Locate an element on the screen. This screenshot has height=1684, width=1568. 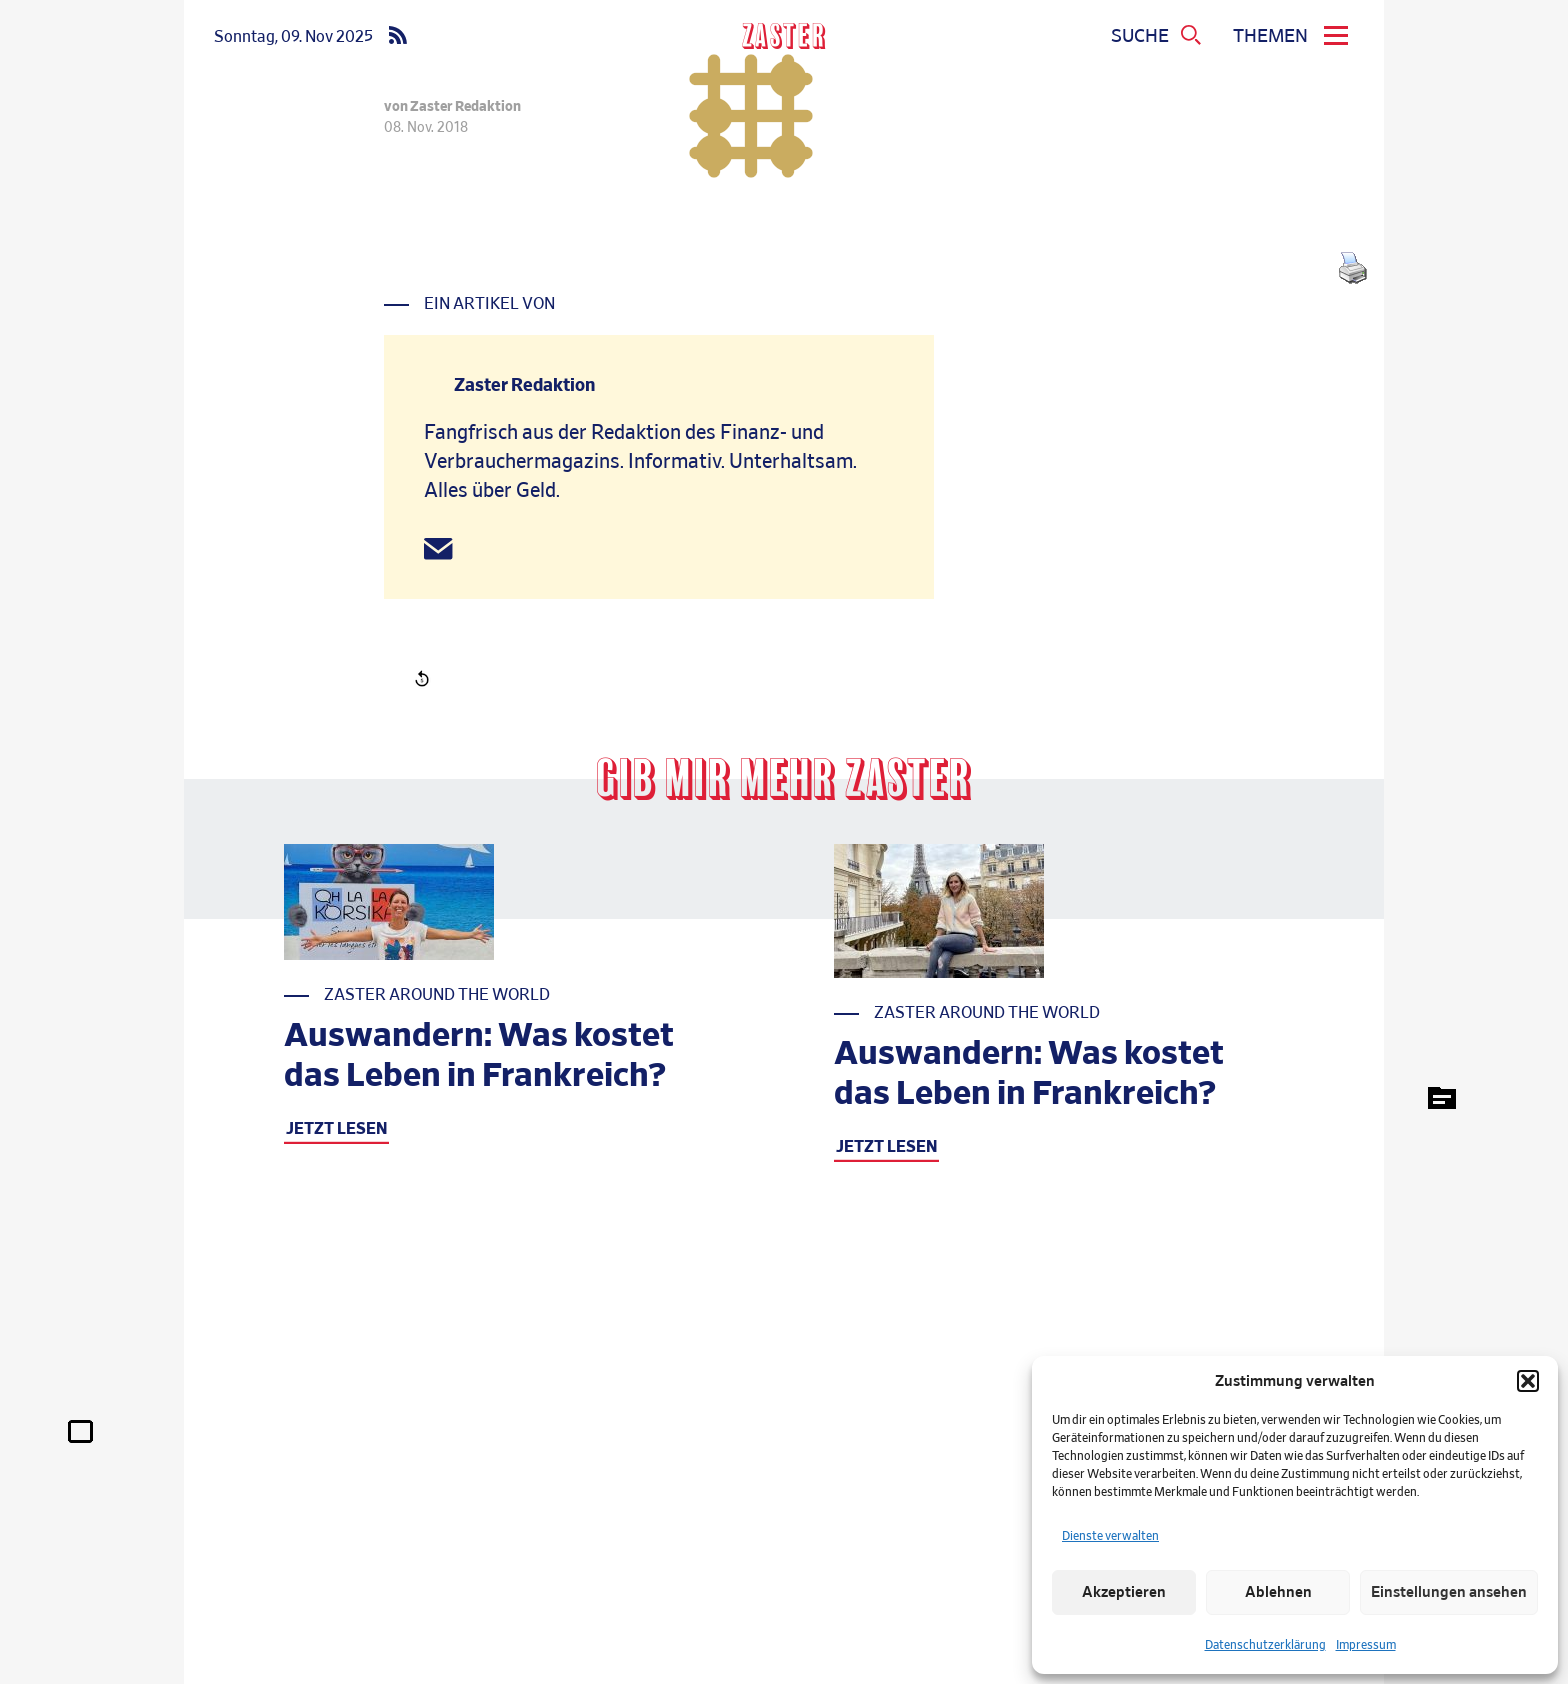
rewind video by 5 seconds is located at coordinates (422, 679).